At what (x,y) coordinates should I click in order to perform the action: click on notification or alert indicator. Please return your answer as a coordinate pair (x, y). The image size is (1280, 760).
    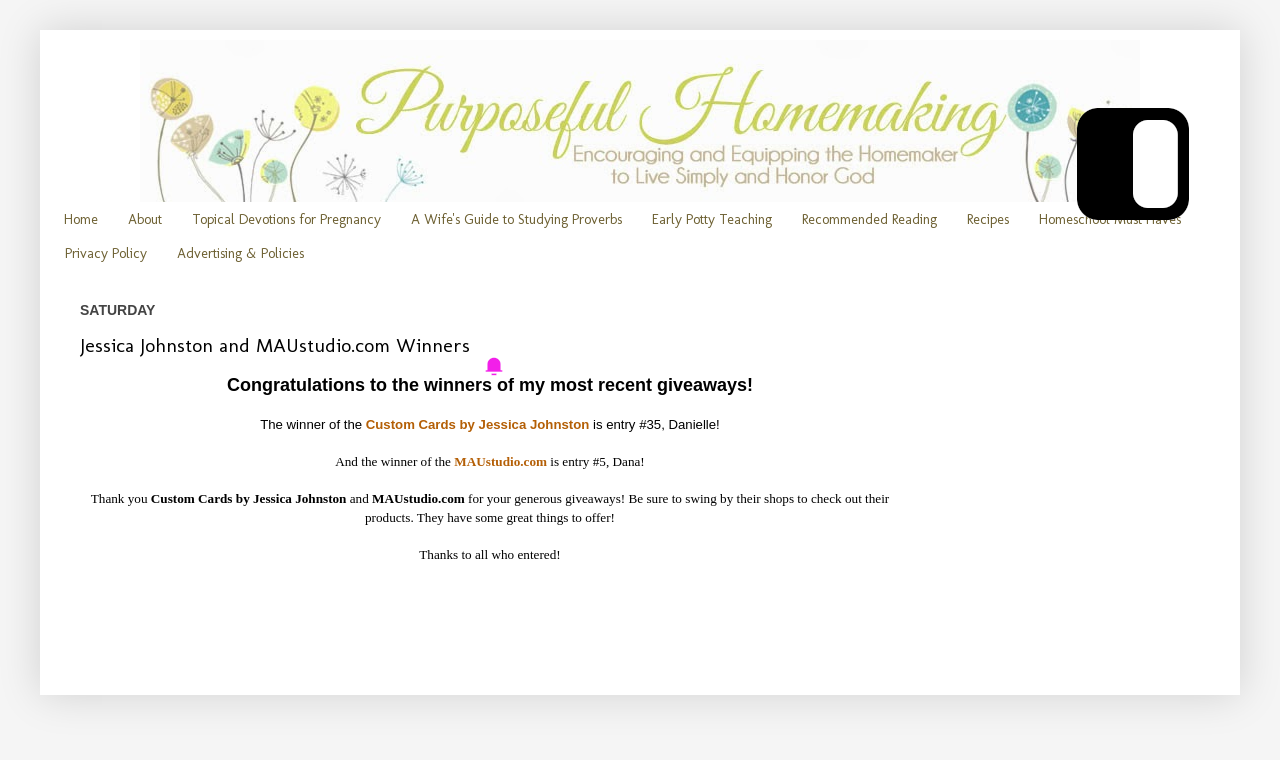
    Looking at the image, I should click on (494, 366).